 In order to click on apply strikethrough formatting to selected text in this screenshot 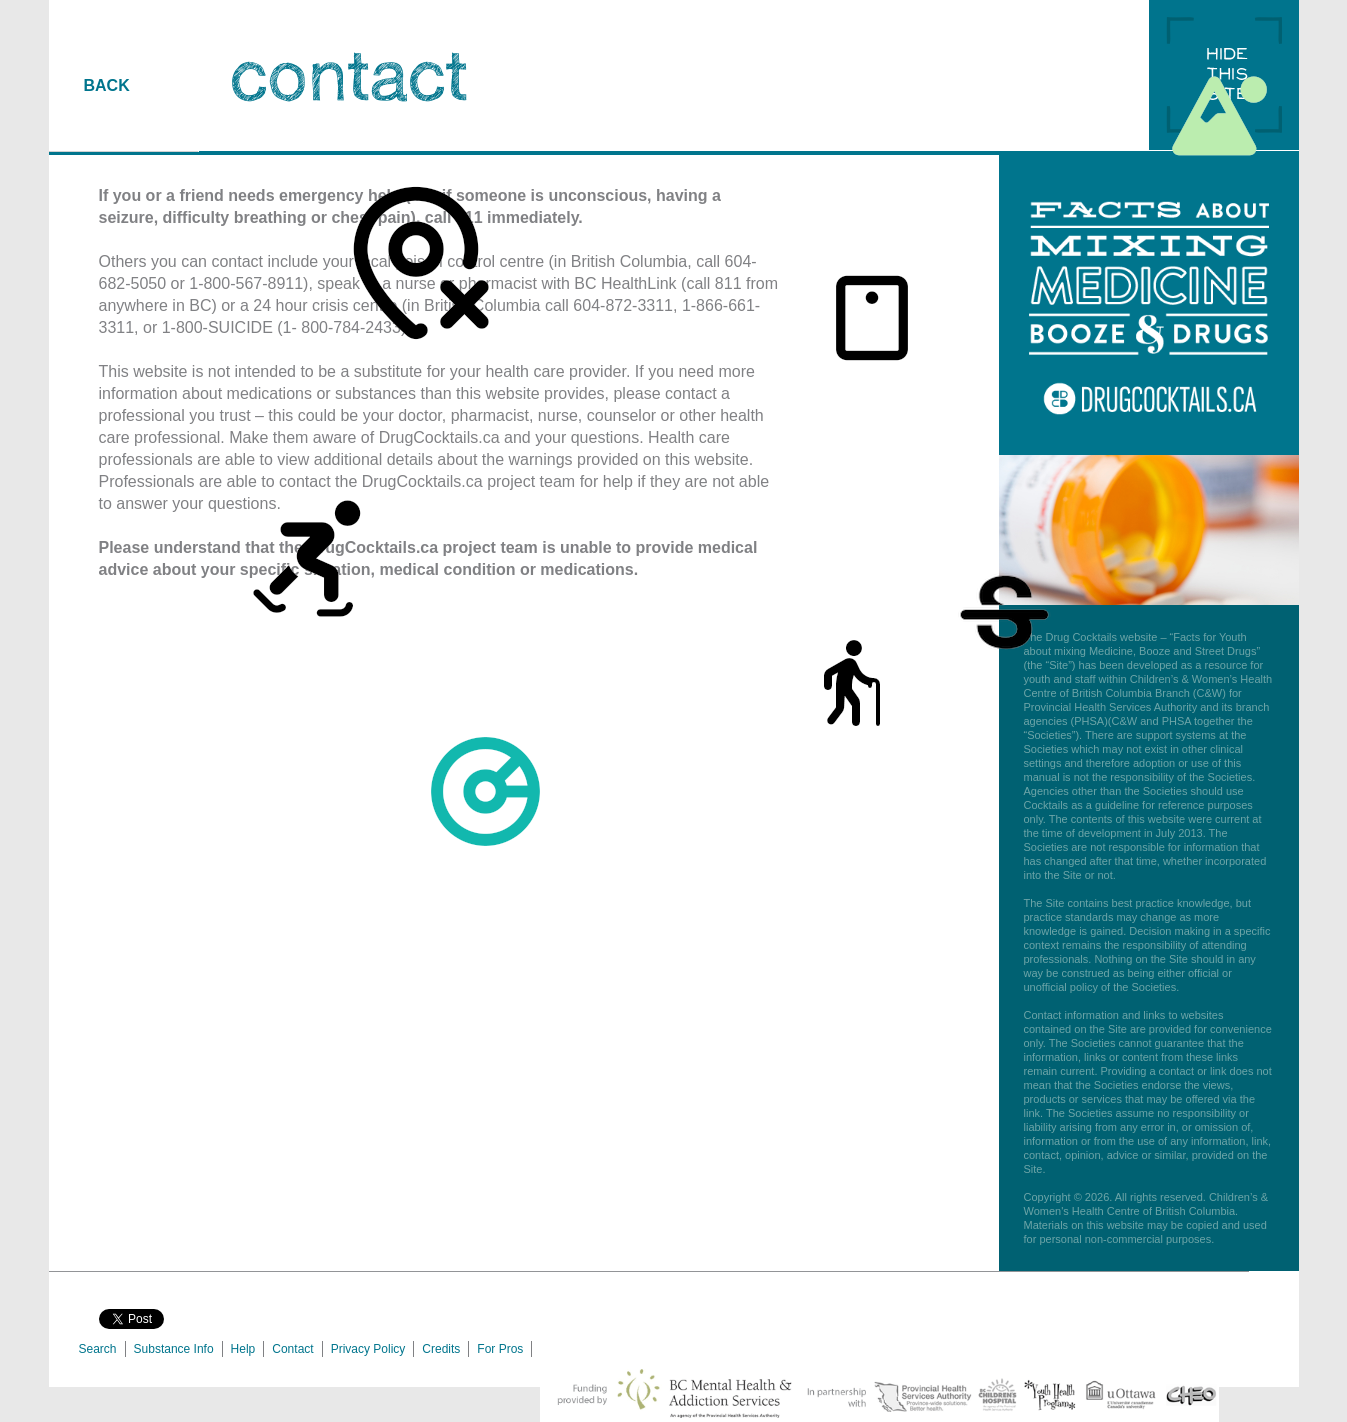, I will do `click(1004, 619)`.